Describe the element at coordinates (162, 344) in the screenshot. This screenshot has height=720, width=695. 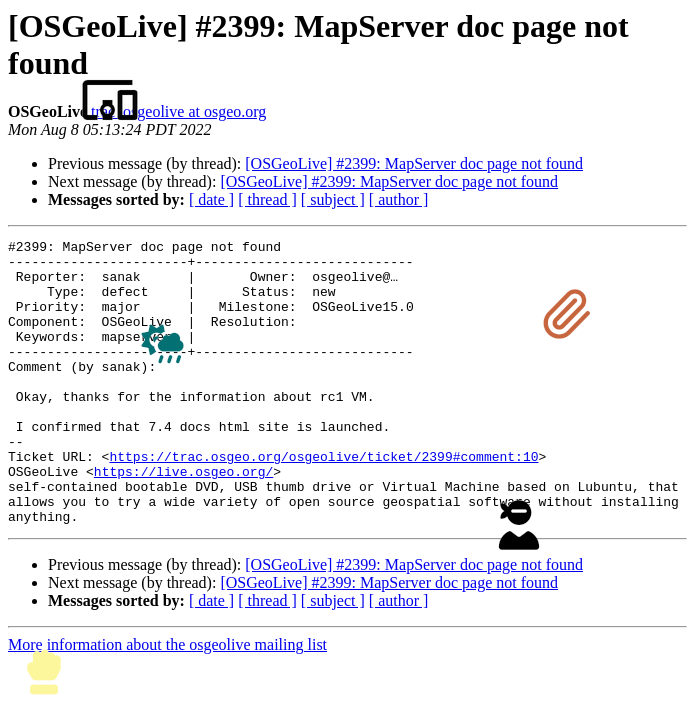
I see `current weather conditions with mixed sun and rain` at that location.